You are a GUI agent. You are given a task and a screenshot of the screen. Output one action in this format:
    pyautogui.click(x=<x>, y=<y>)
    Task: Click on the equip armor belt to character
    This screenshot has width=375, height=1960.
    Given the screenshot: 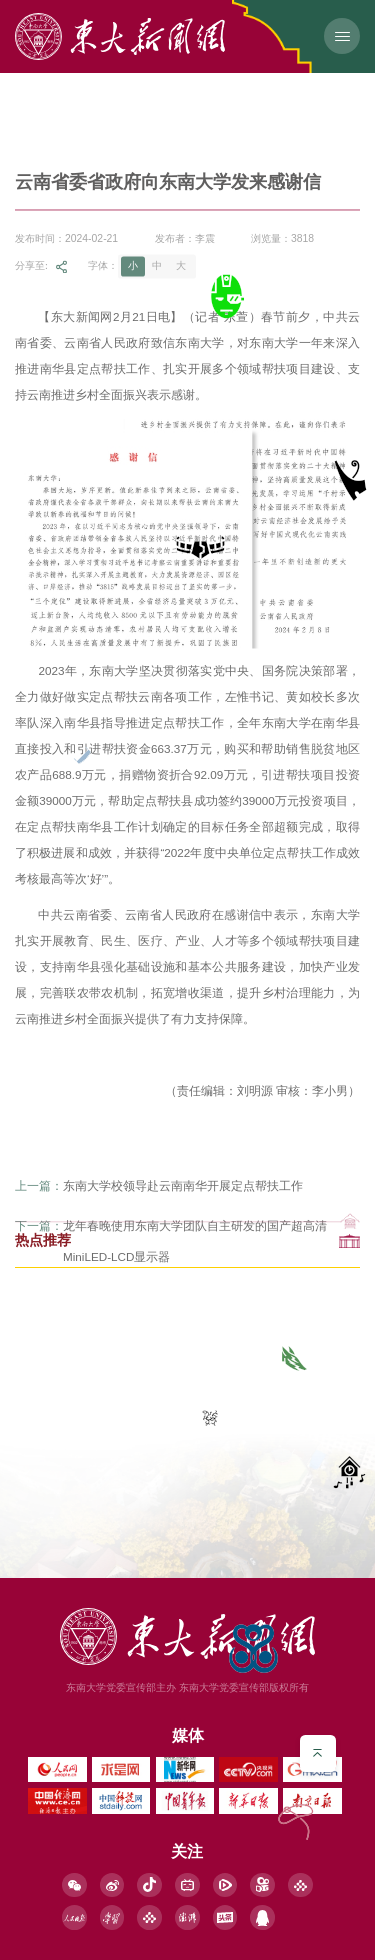 What is the action you would take?
    pyautogui.click(x=200, y=547)
    